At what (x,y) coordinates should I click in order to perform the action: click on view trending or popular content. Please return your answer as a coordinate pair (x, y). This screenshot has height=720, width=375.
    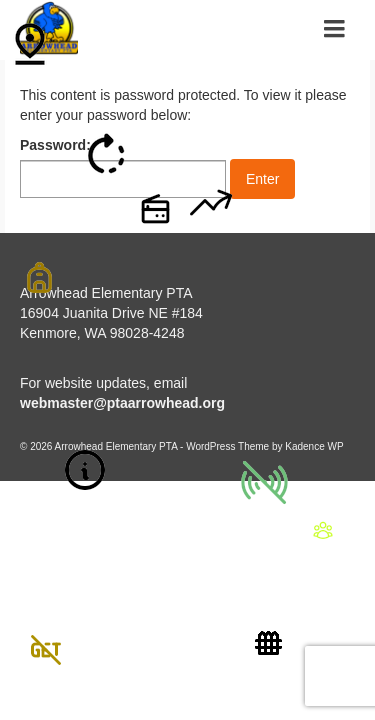
    Looking at the image, I should click on (211, 202).